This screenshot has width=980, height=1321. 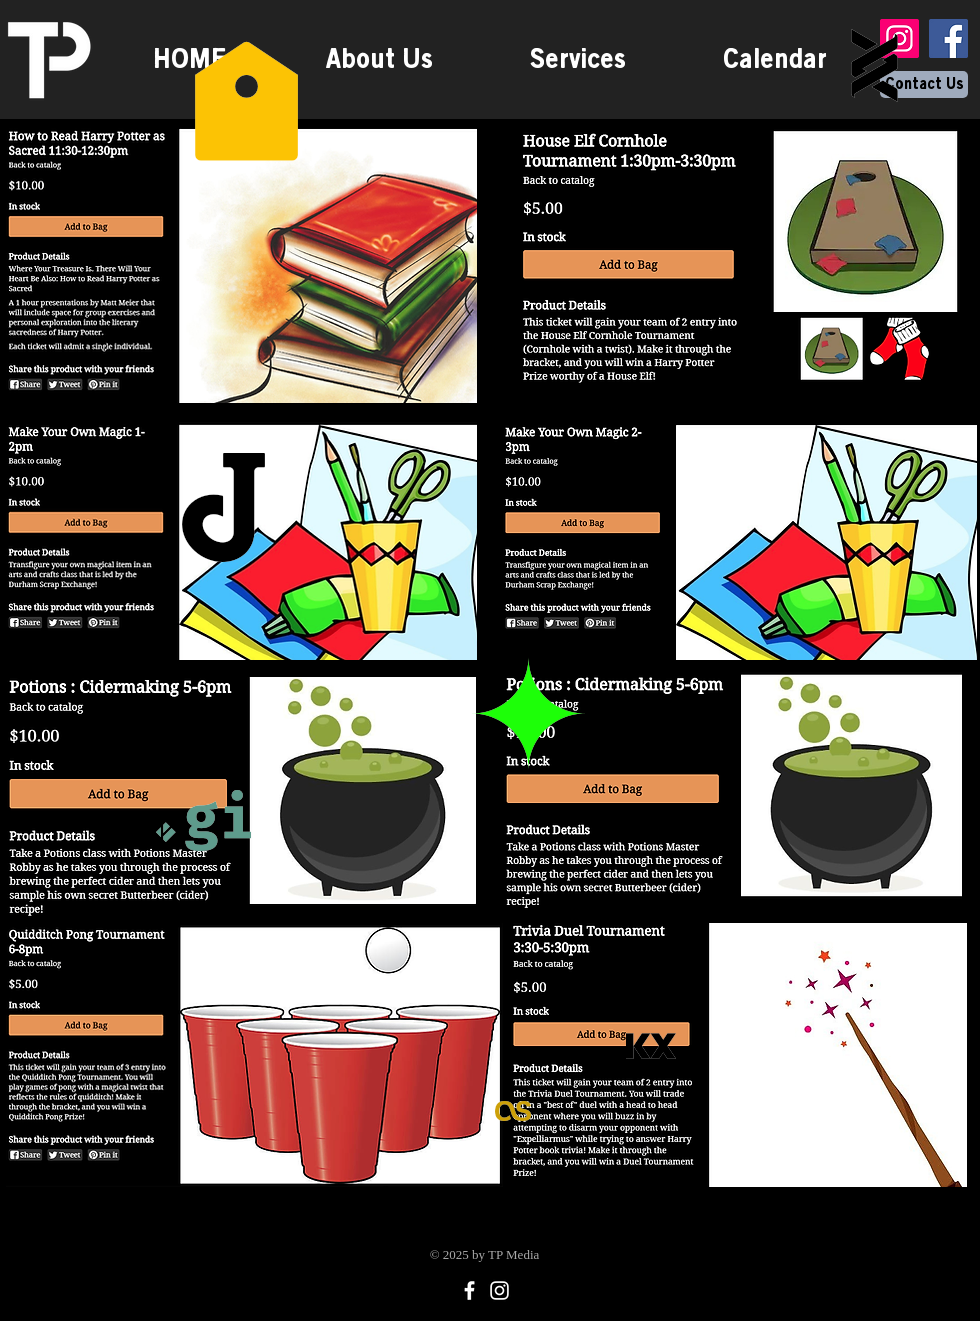 What do you see at coordinates (223, 507) in the screenshot?
I see `open Joplin note-taking app` at bounding box center [223, 507].